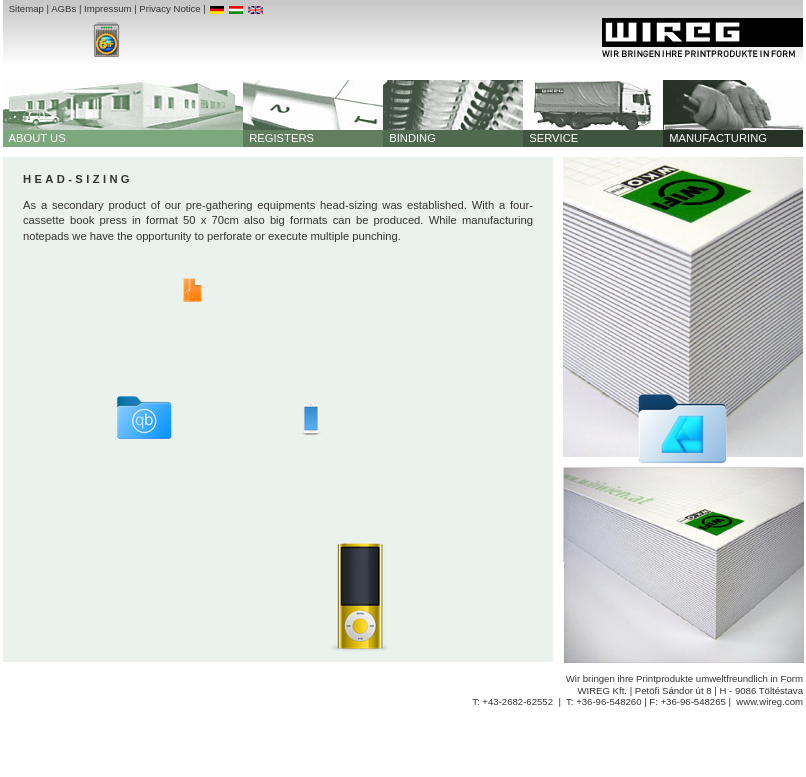  I want to click on open qbittorrent downloads folder, so click(144, 419).